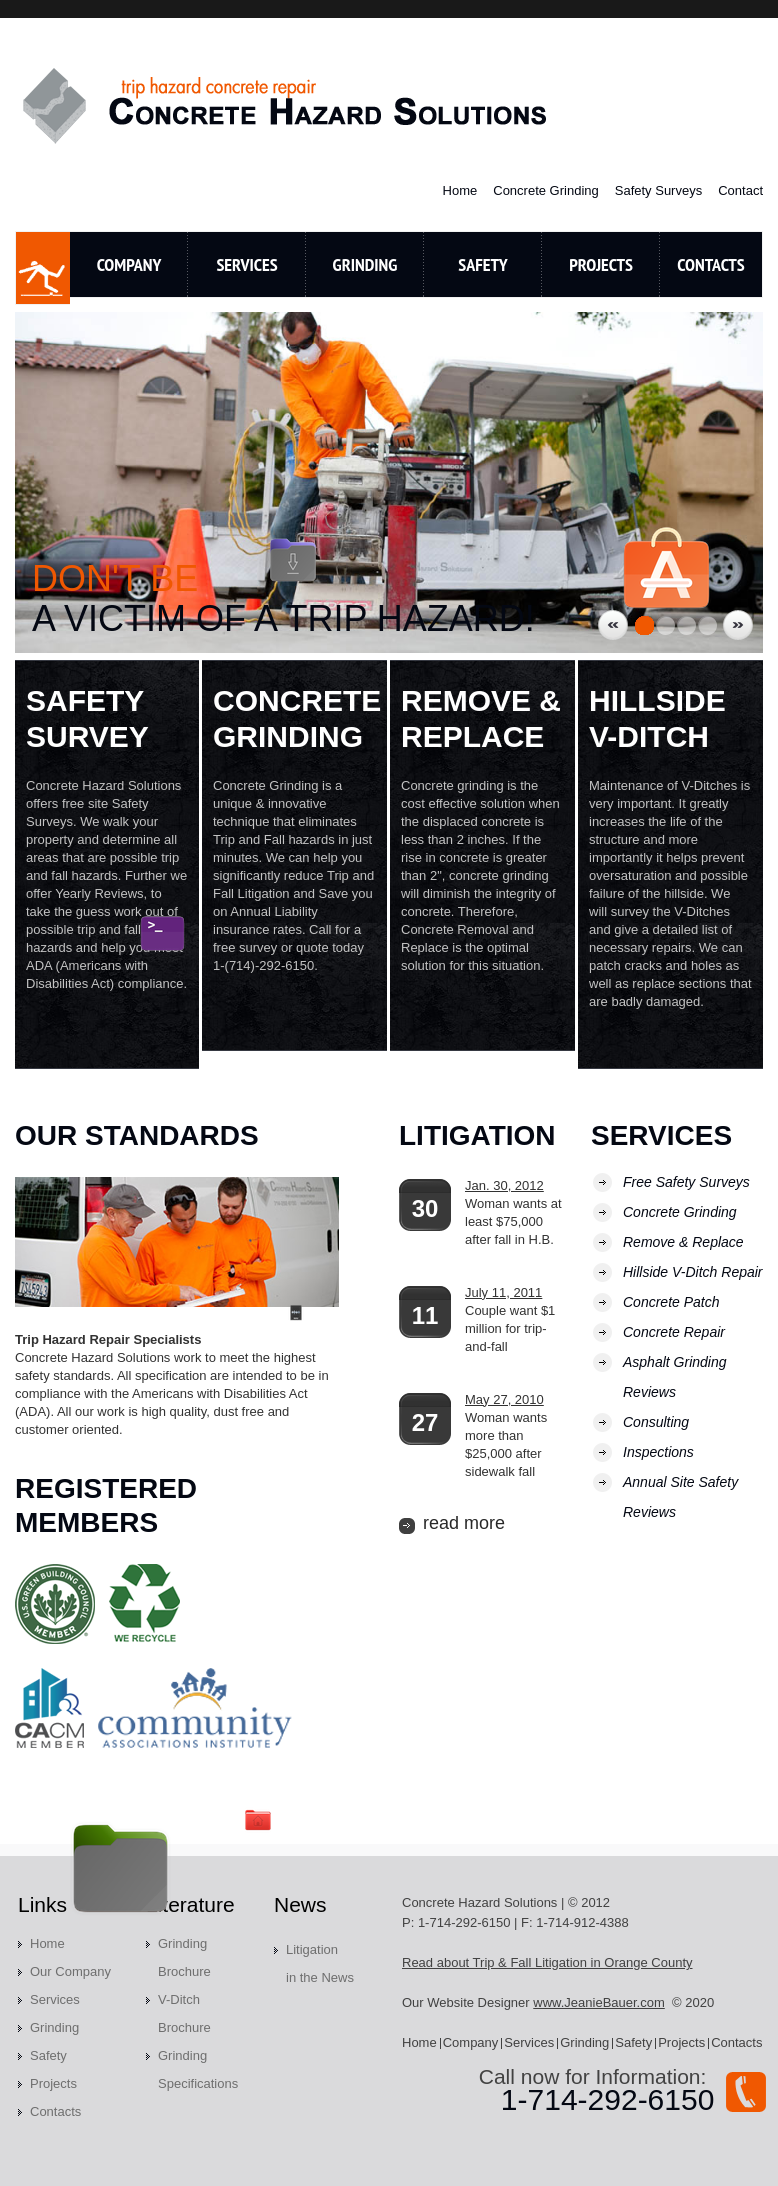  What do you see at coordinates (666, 574) in the screenshot?
I see `open the ubuntu software center` at bounding box center [666, 574].